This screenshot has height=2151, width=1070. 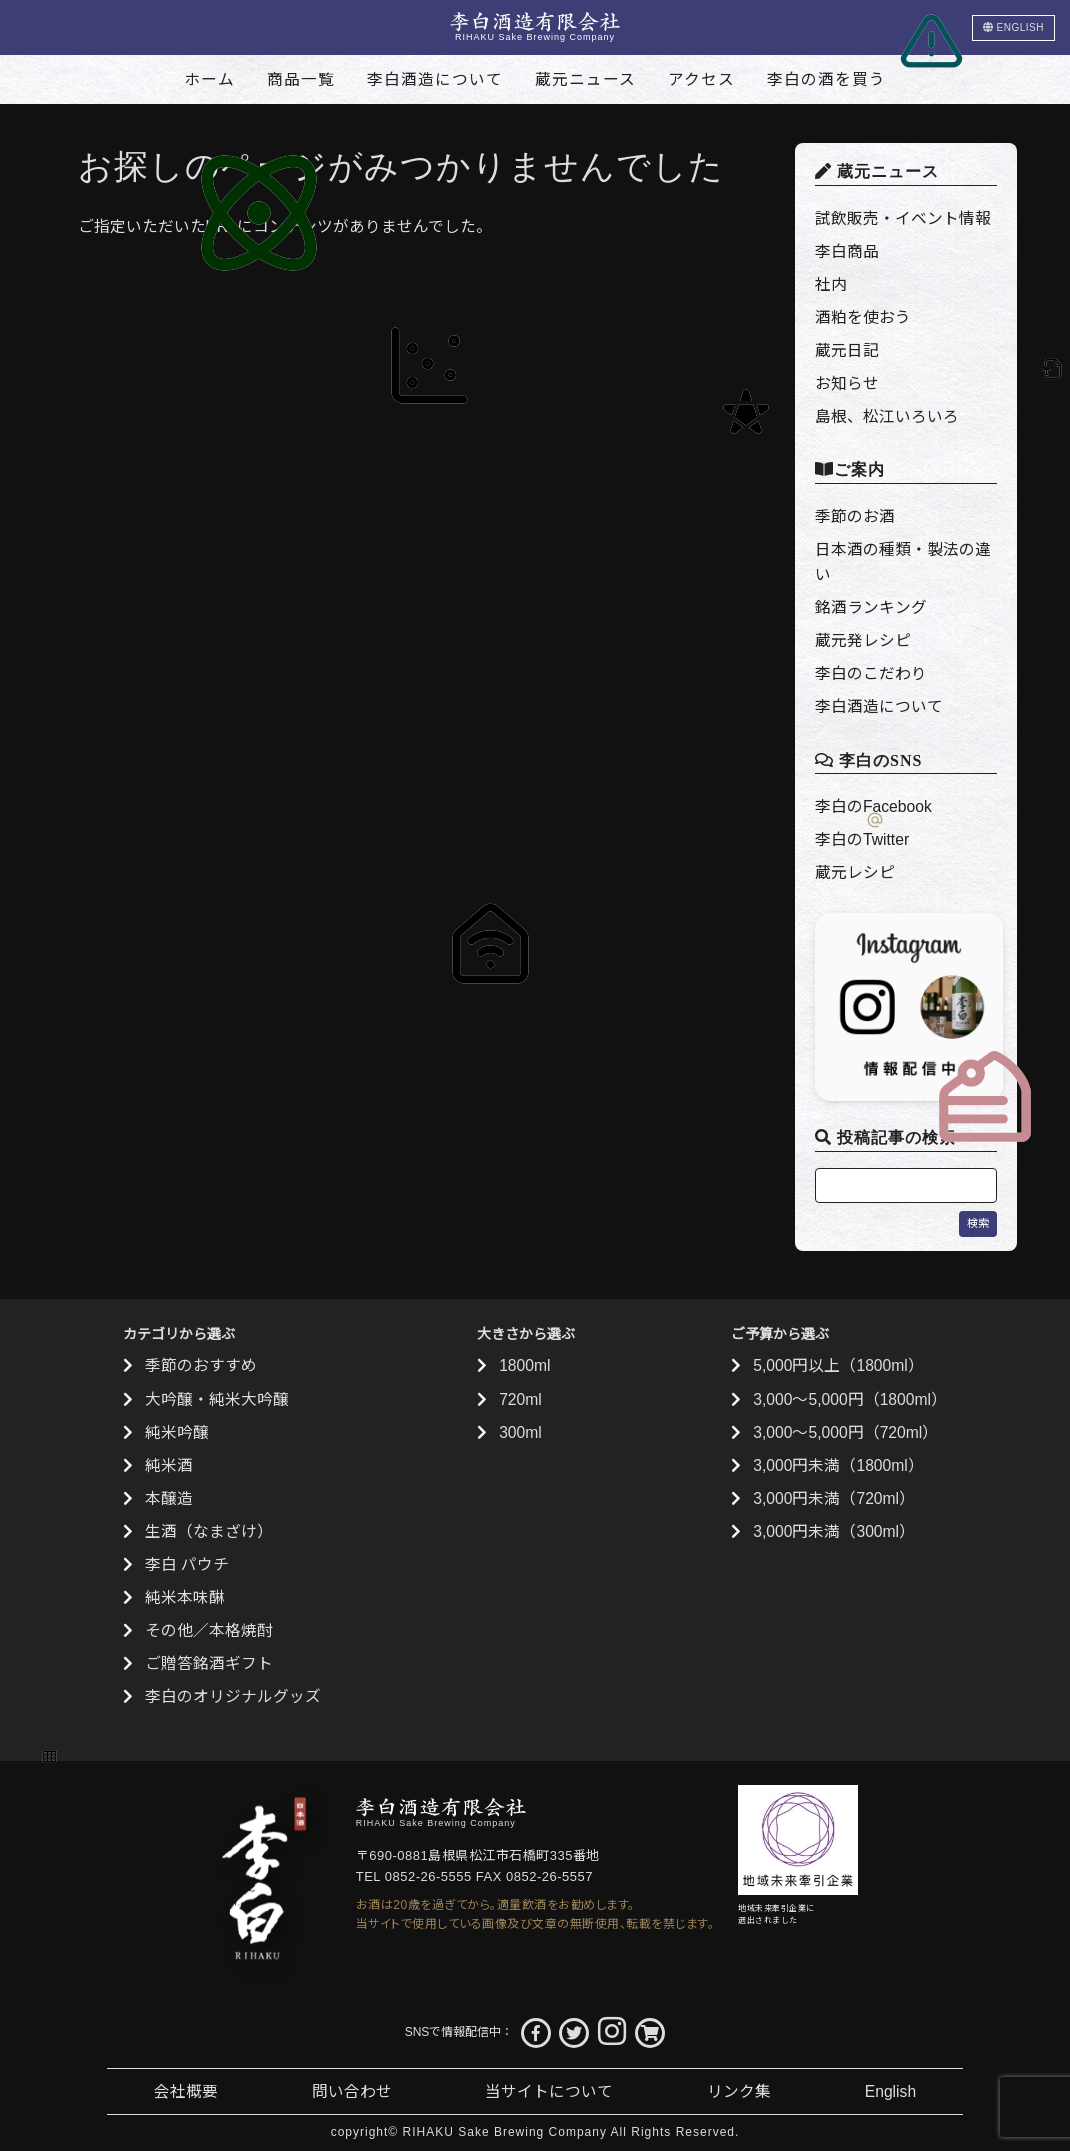 What do you see at coordinates (1053, 369) in the screenshot?
I see `text or document file type` at bounding box center [1053, 369].